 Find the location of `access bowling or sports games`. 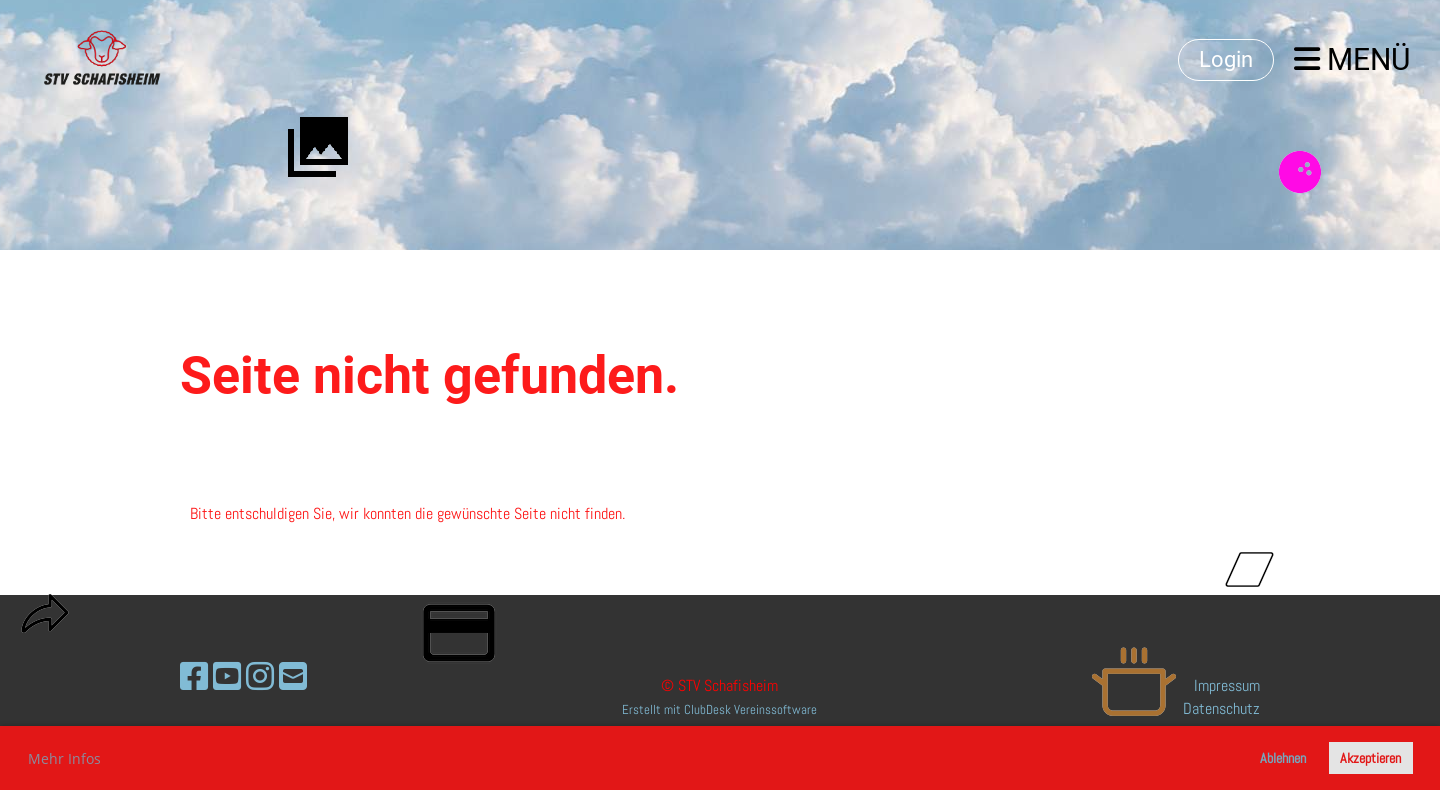

access bowling or sports games is located at coordinates (1300, 172).